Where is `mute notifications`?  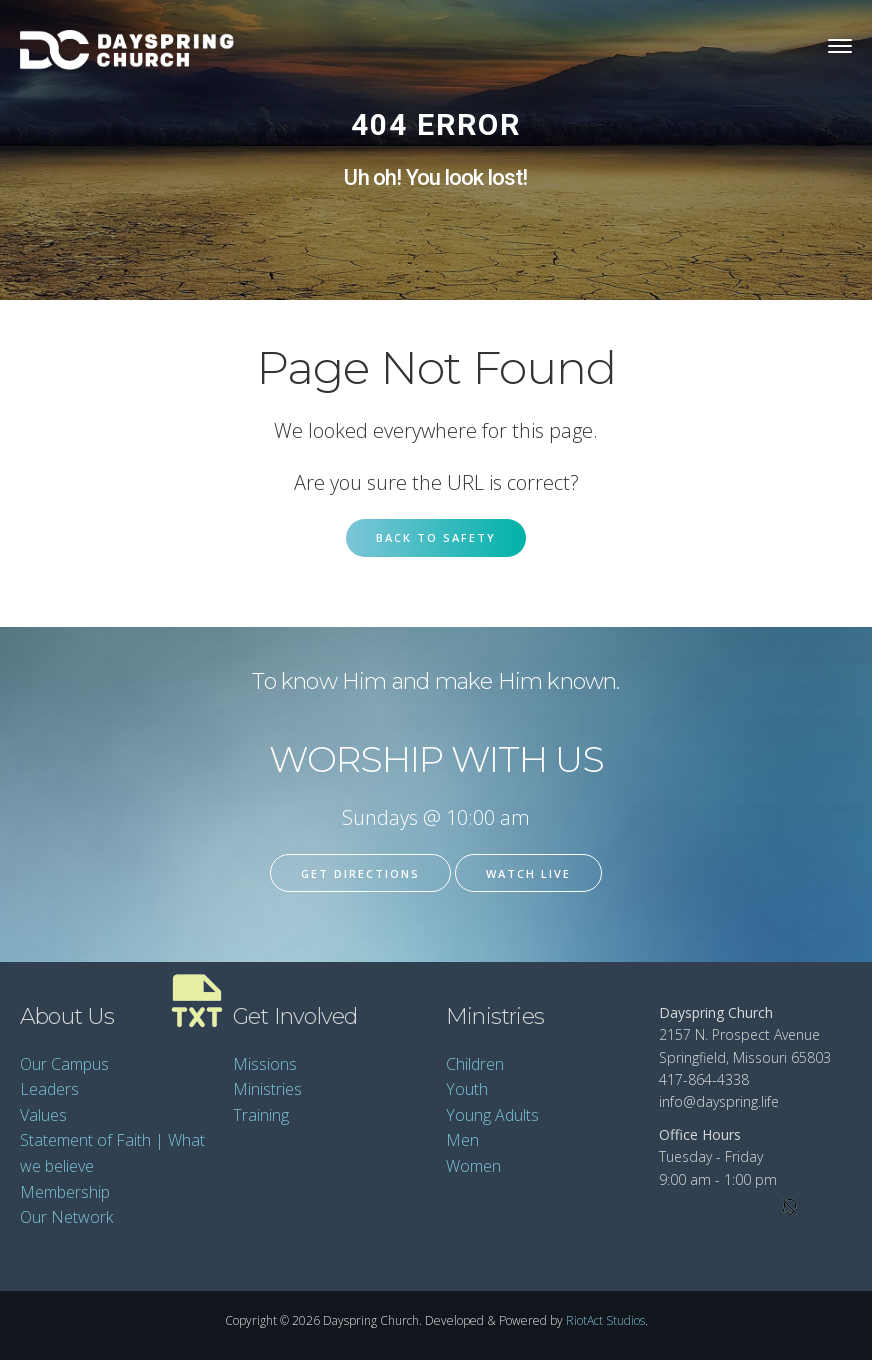
mute notifications is located at coordinates (790, 1207).